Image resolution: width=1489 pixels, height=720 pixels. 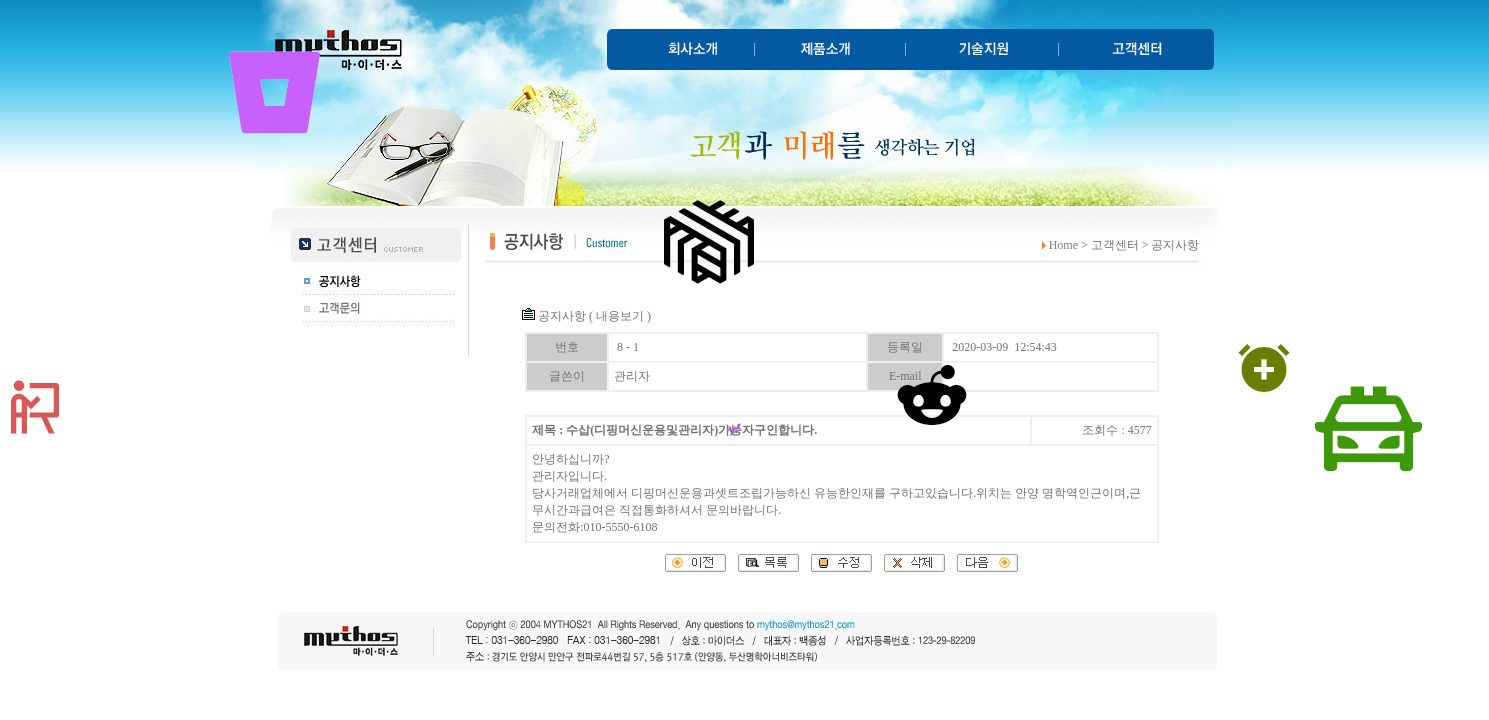 I want to click on open Bitbucket repository, so click(x=274, y=92).